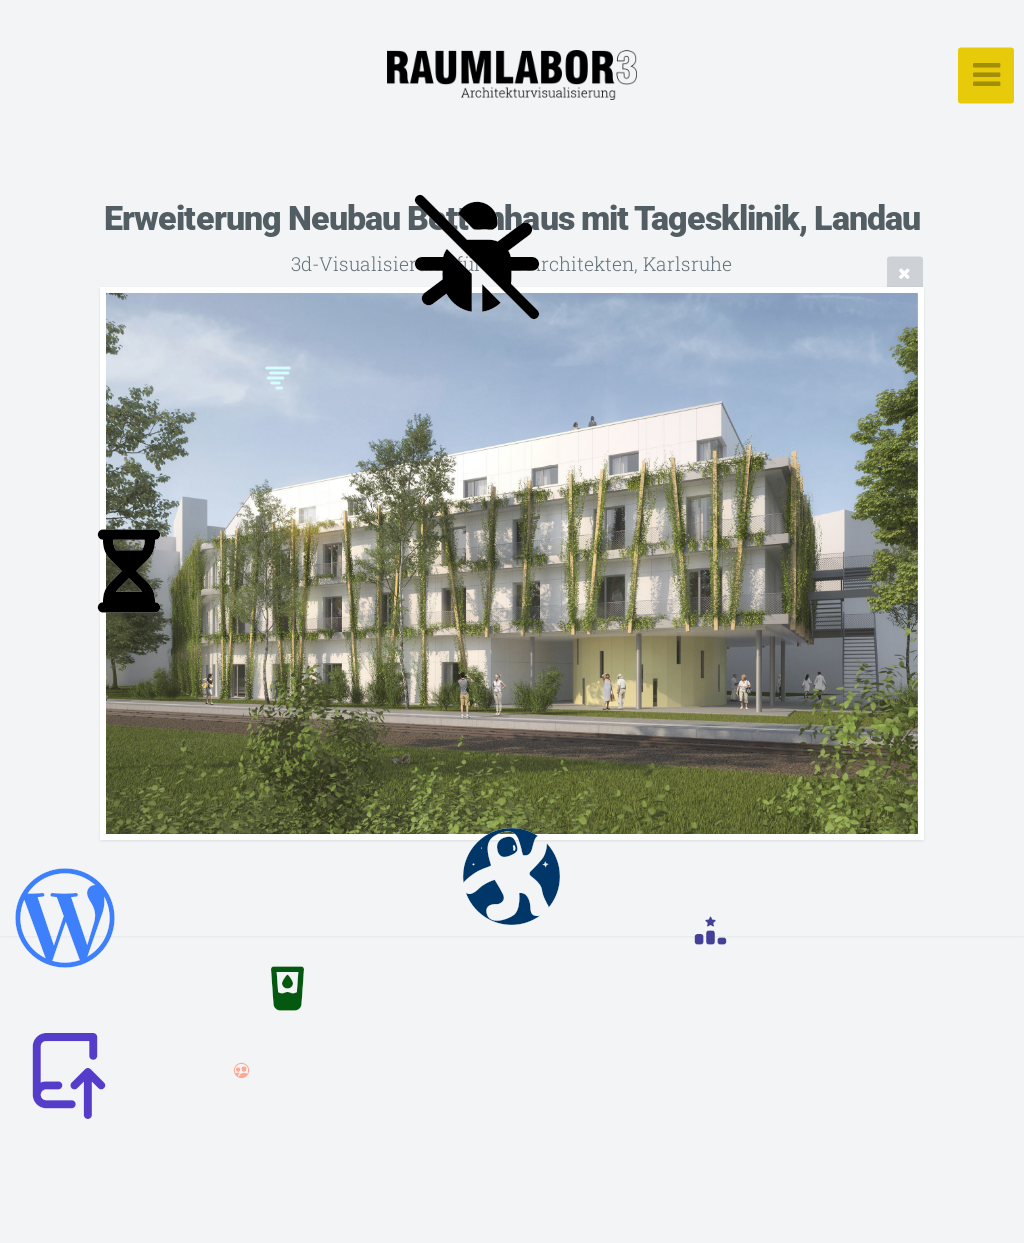 Image resolution: width=1024 pixels, height=1243 pixels. What do you see at coordinates (129, 571) in the screenshot?
I see `indicates a process is in progress or loading` at bounding box center [129, 571].